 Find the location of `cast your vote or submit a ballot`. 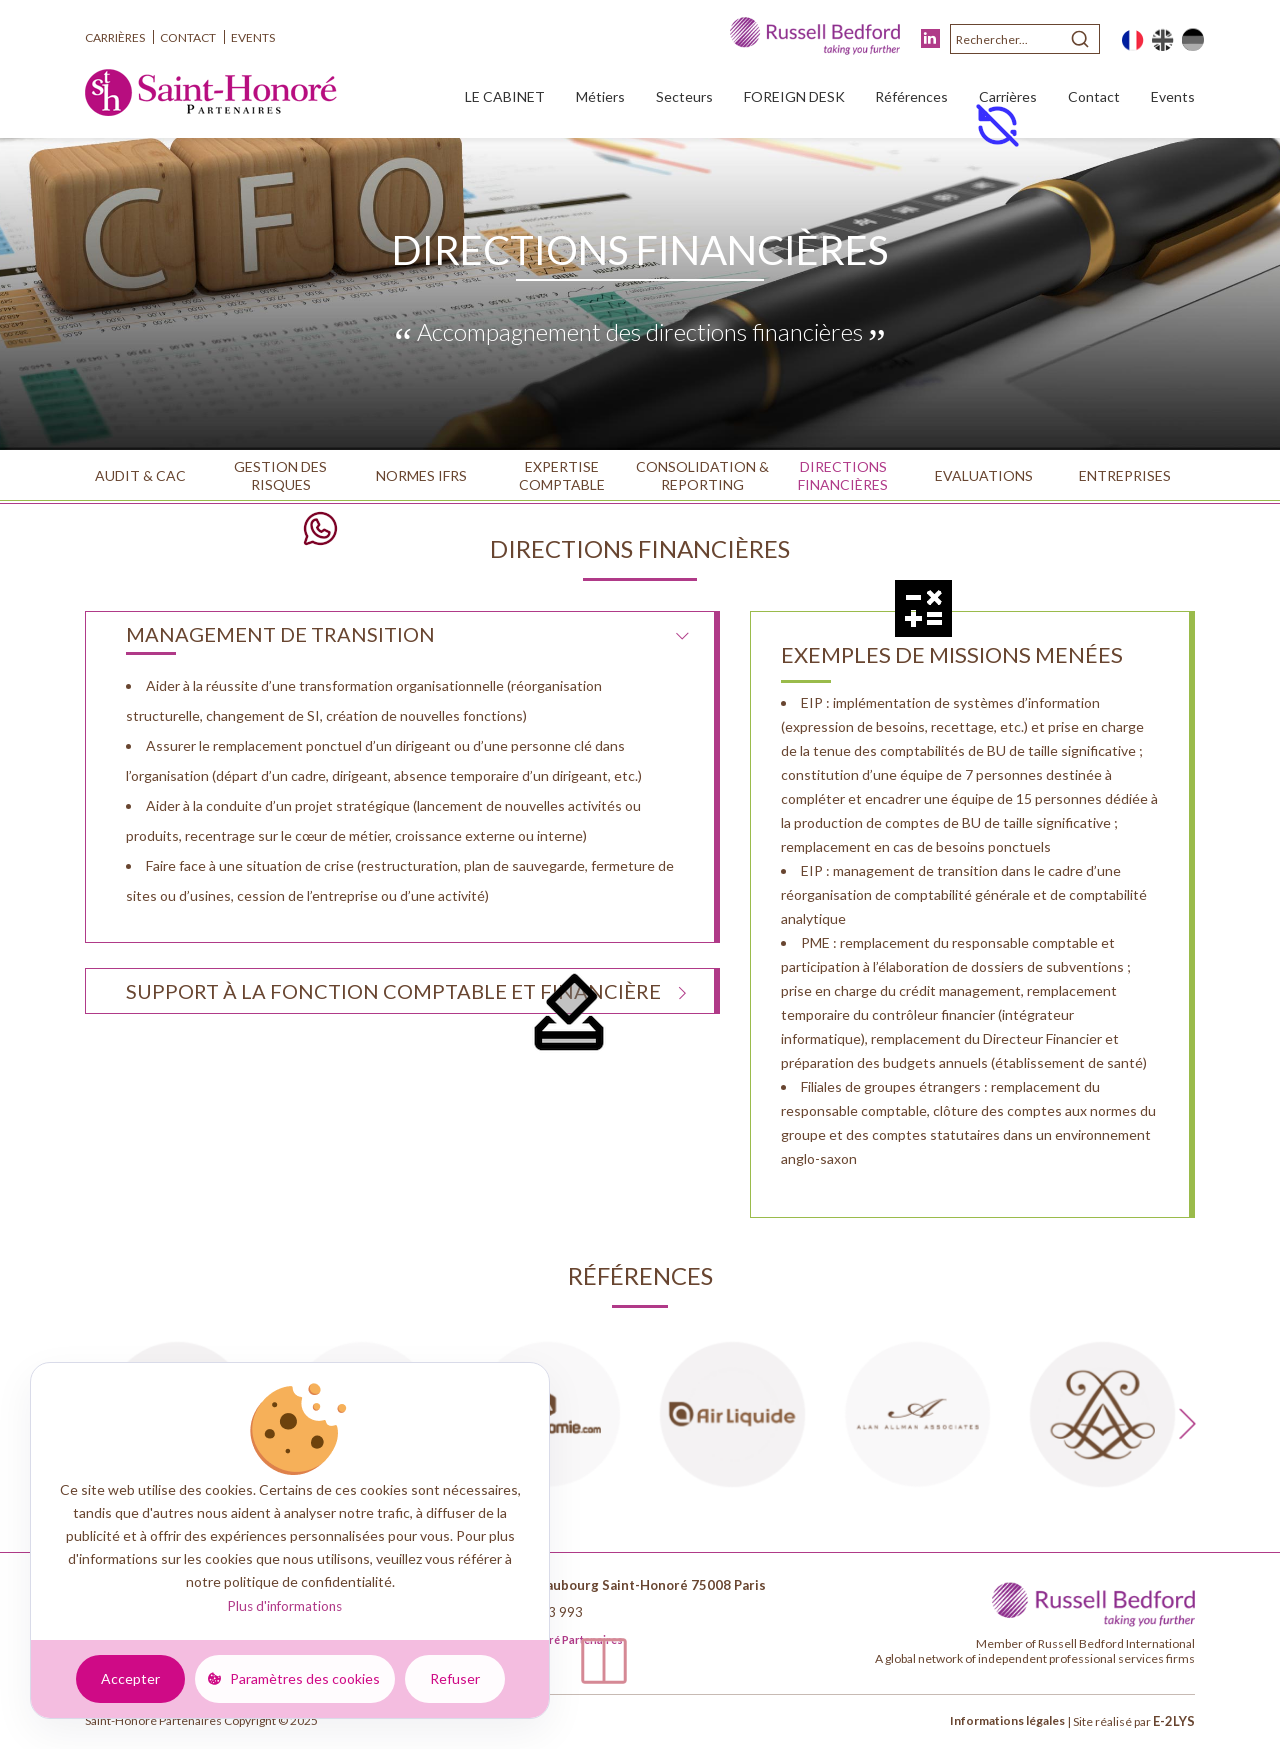

cast your vote or submit a ballot is located at coordinates (569, 1012).